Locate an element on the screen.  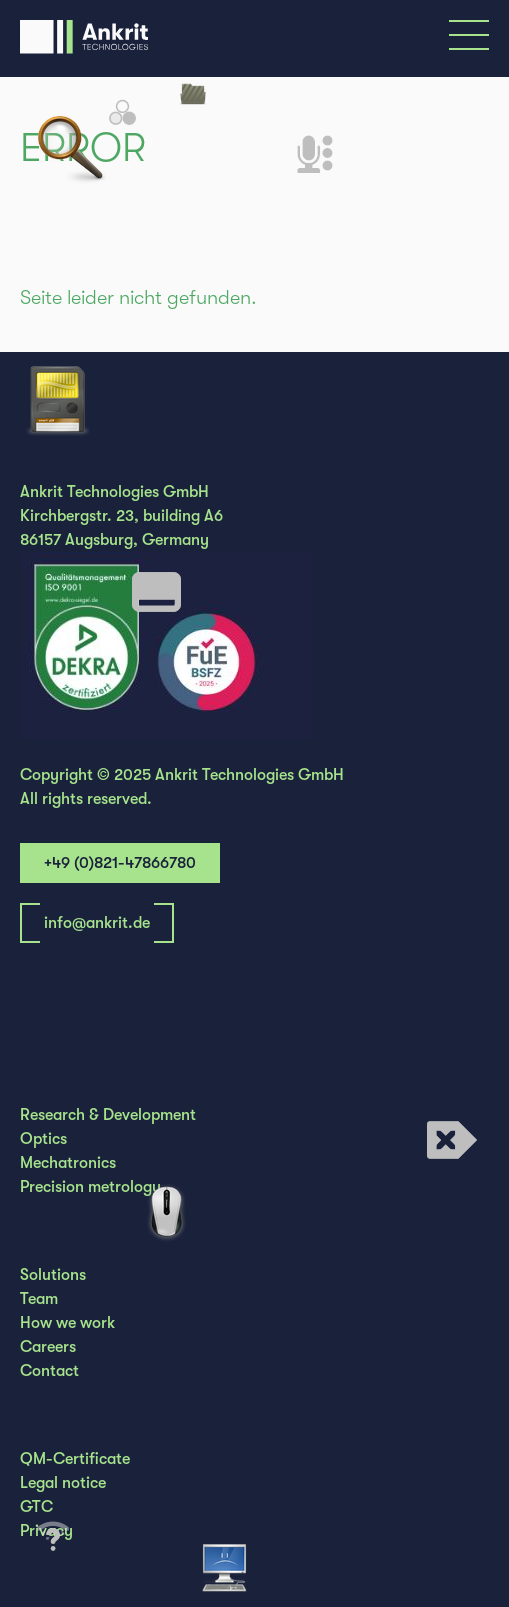
microphone input level is high is located at coordinates (315, 153).